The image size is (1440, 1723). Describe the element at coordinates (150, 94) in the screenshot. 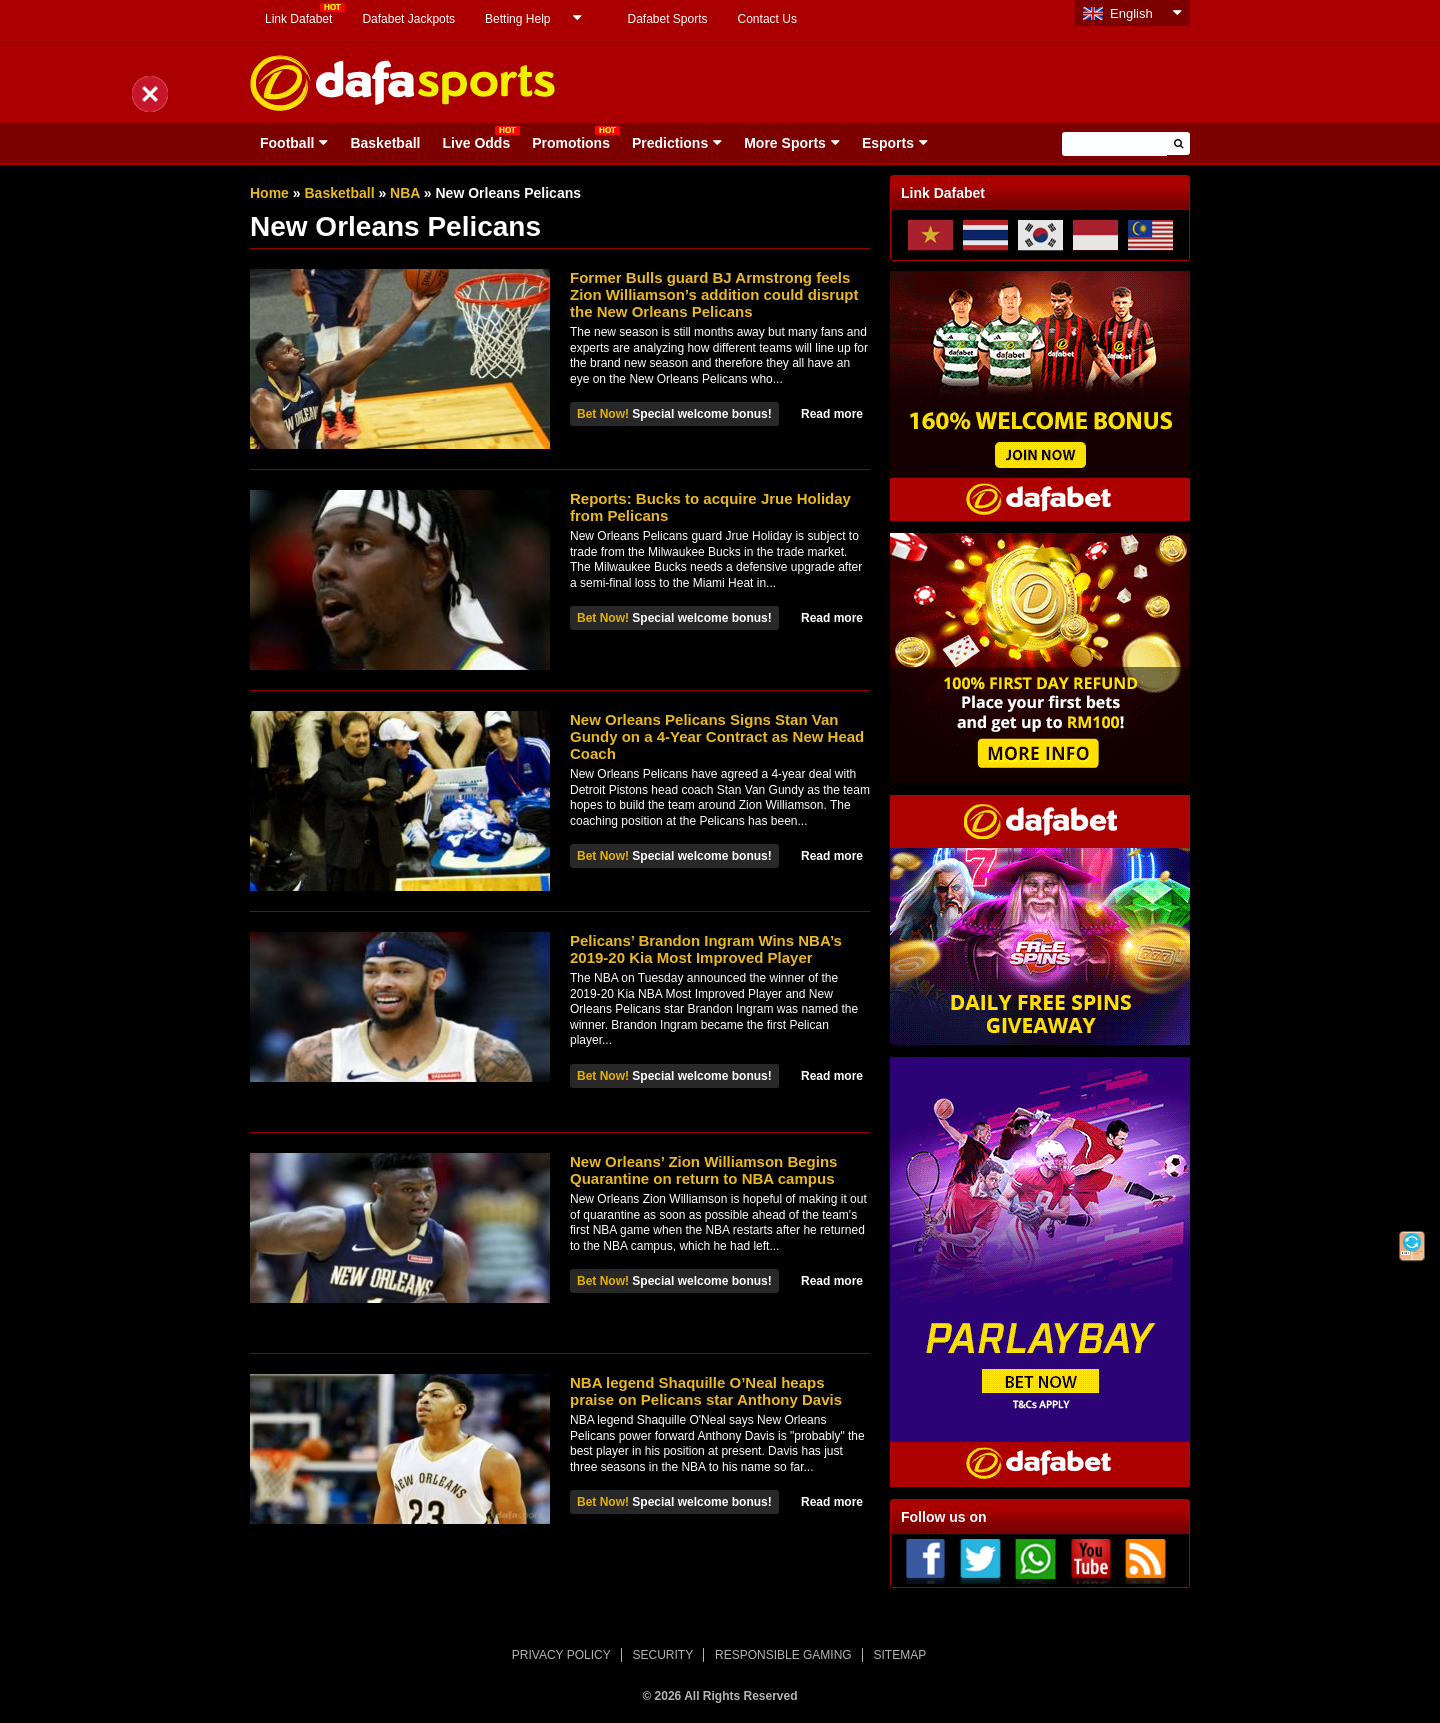

I see `cancel or close the current action` at that location.